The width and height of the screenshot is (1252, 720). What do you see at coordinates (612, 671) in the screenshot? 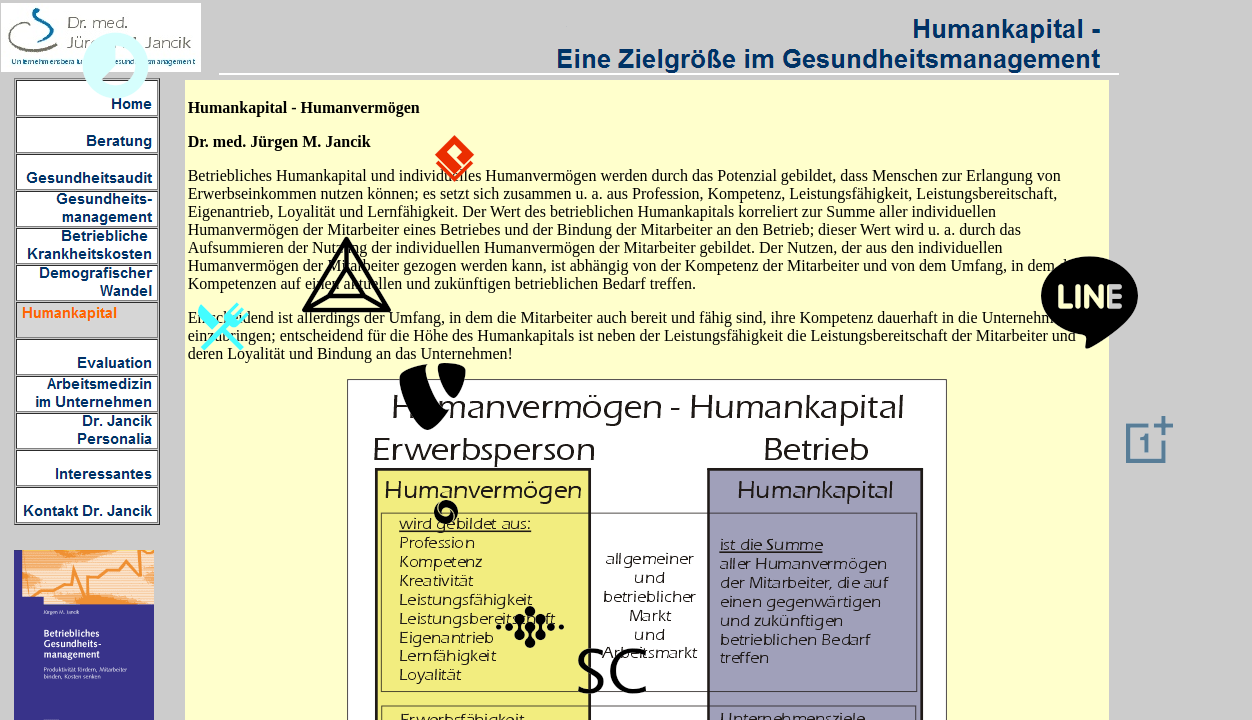
I see `link to Scopus academic database` at bounding box center [612, 671].